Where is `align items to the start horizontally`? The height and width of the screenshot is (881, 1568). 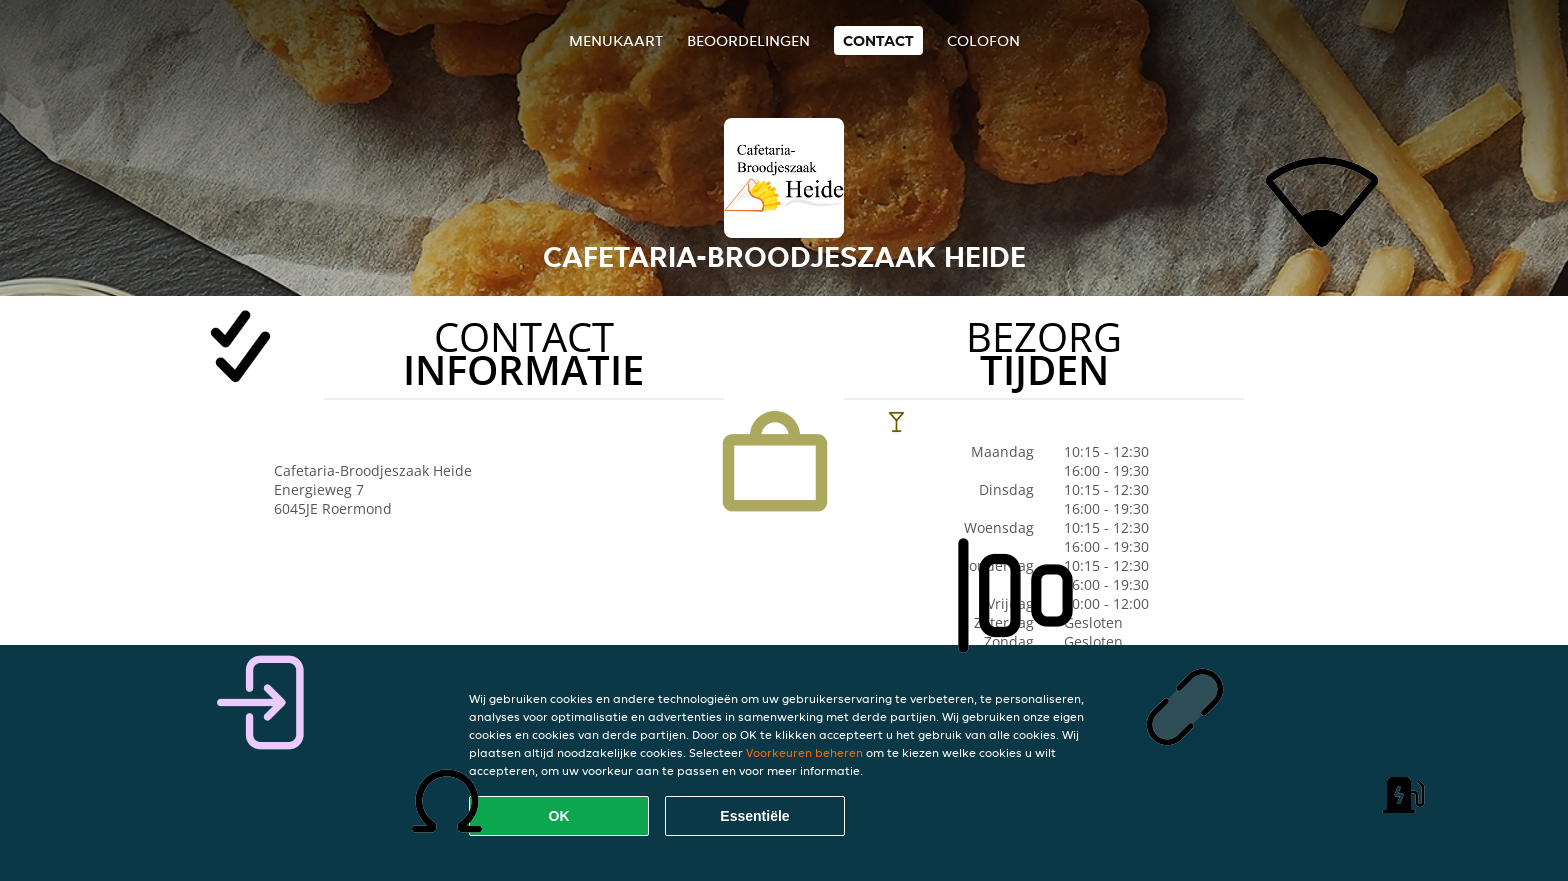 align items to the start horizontally is located at coordinates (1015, 595).